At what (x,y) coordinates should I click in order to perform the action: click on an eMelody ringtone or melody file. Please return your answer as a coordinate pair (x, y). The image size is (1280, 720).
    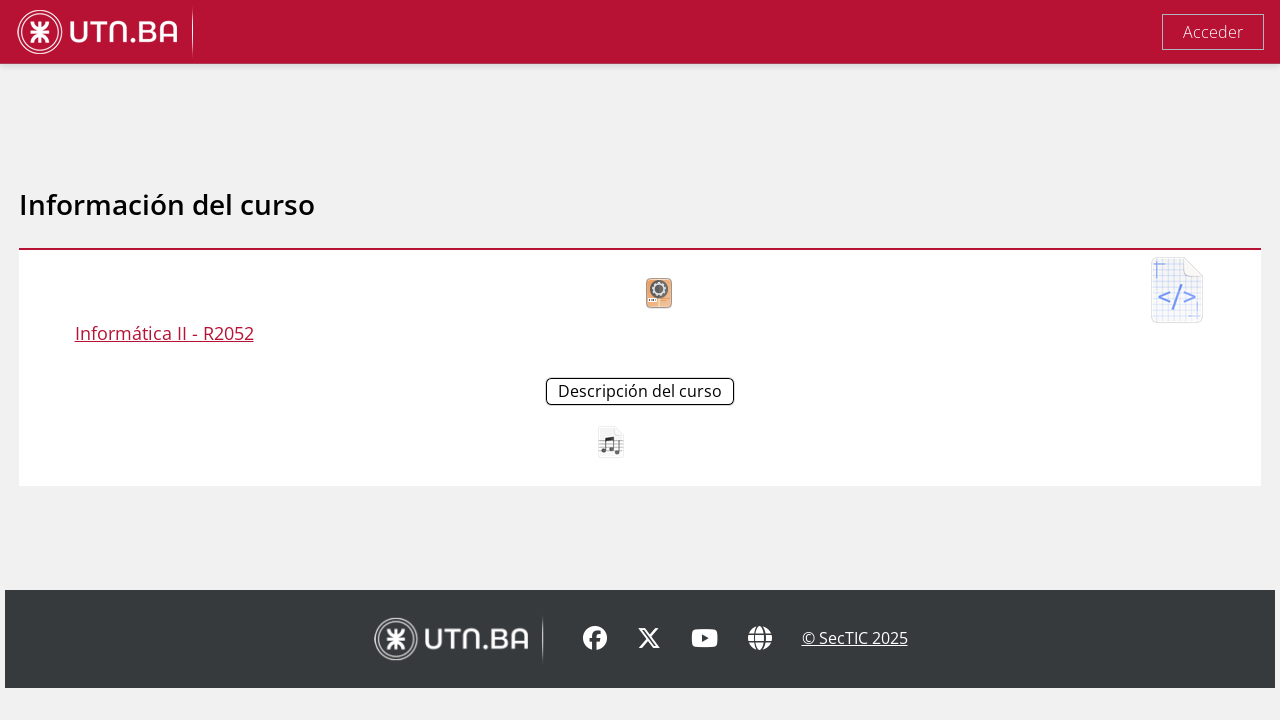
    Looking at the image, I should click on (611, 442).